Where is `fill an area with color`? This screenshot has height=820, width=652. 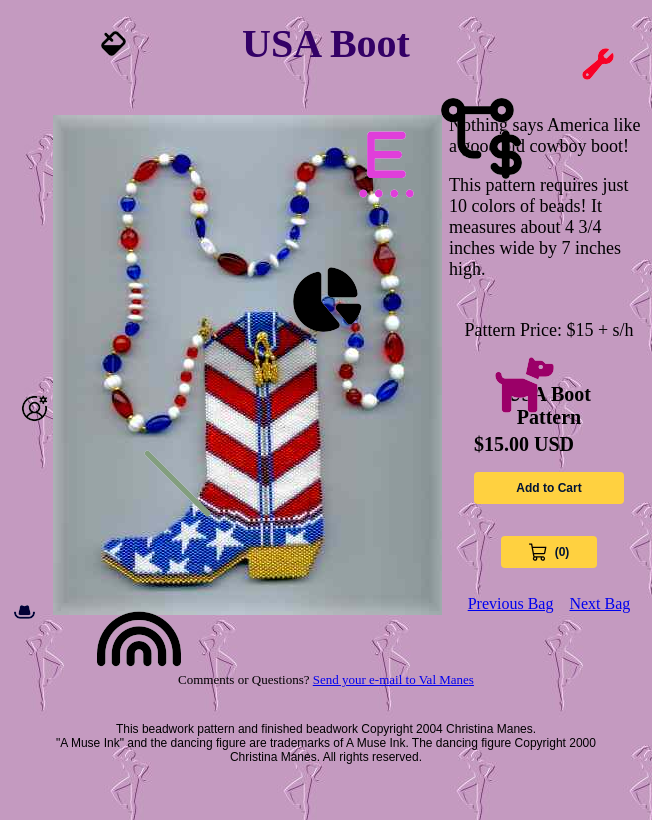
fill an area with color is located at coordinates (113, 43).